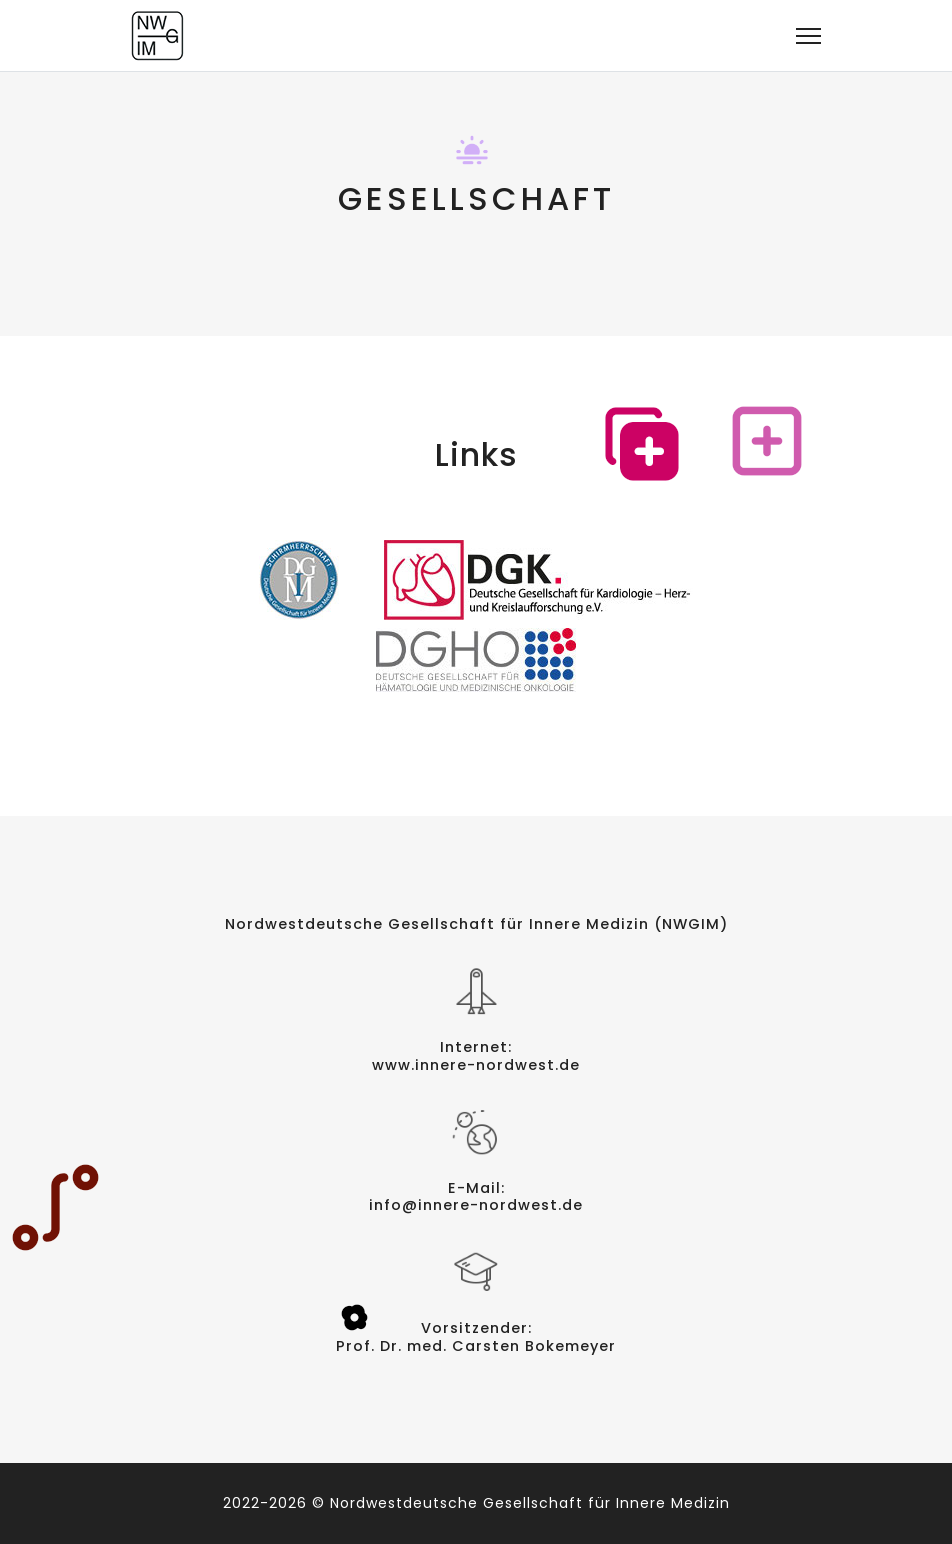  I want to click on indicates sunset or evening time, so click(472, 150).